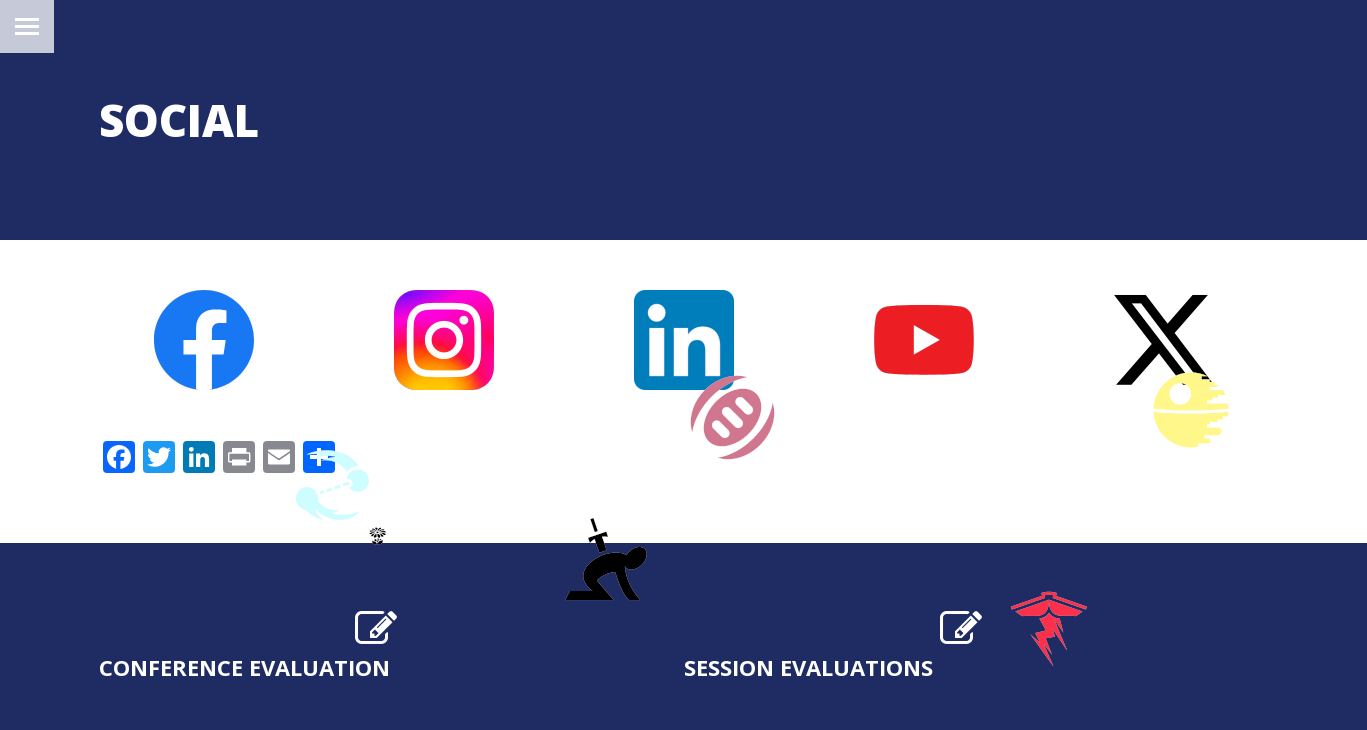 This screenshot has height=730, width=1367. Describe the element at coordinates (1191, 410) in the screenshot. I see `Death Star icon from Star Wars franchise` at that location.